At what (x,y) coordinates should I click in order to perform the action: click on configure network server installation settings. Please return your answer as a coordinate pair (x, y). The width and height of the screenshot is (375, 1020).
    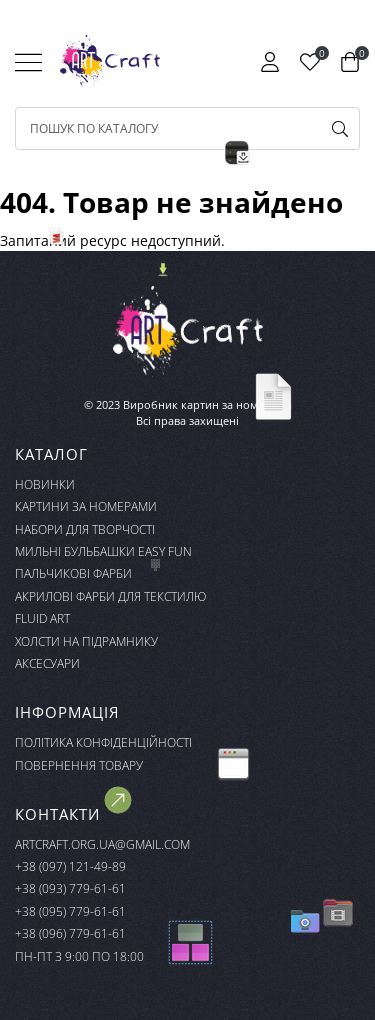
    Looking at the image, I should click on (237, 153).